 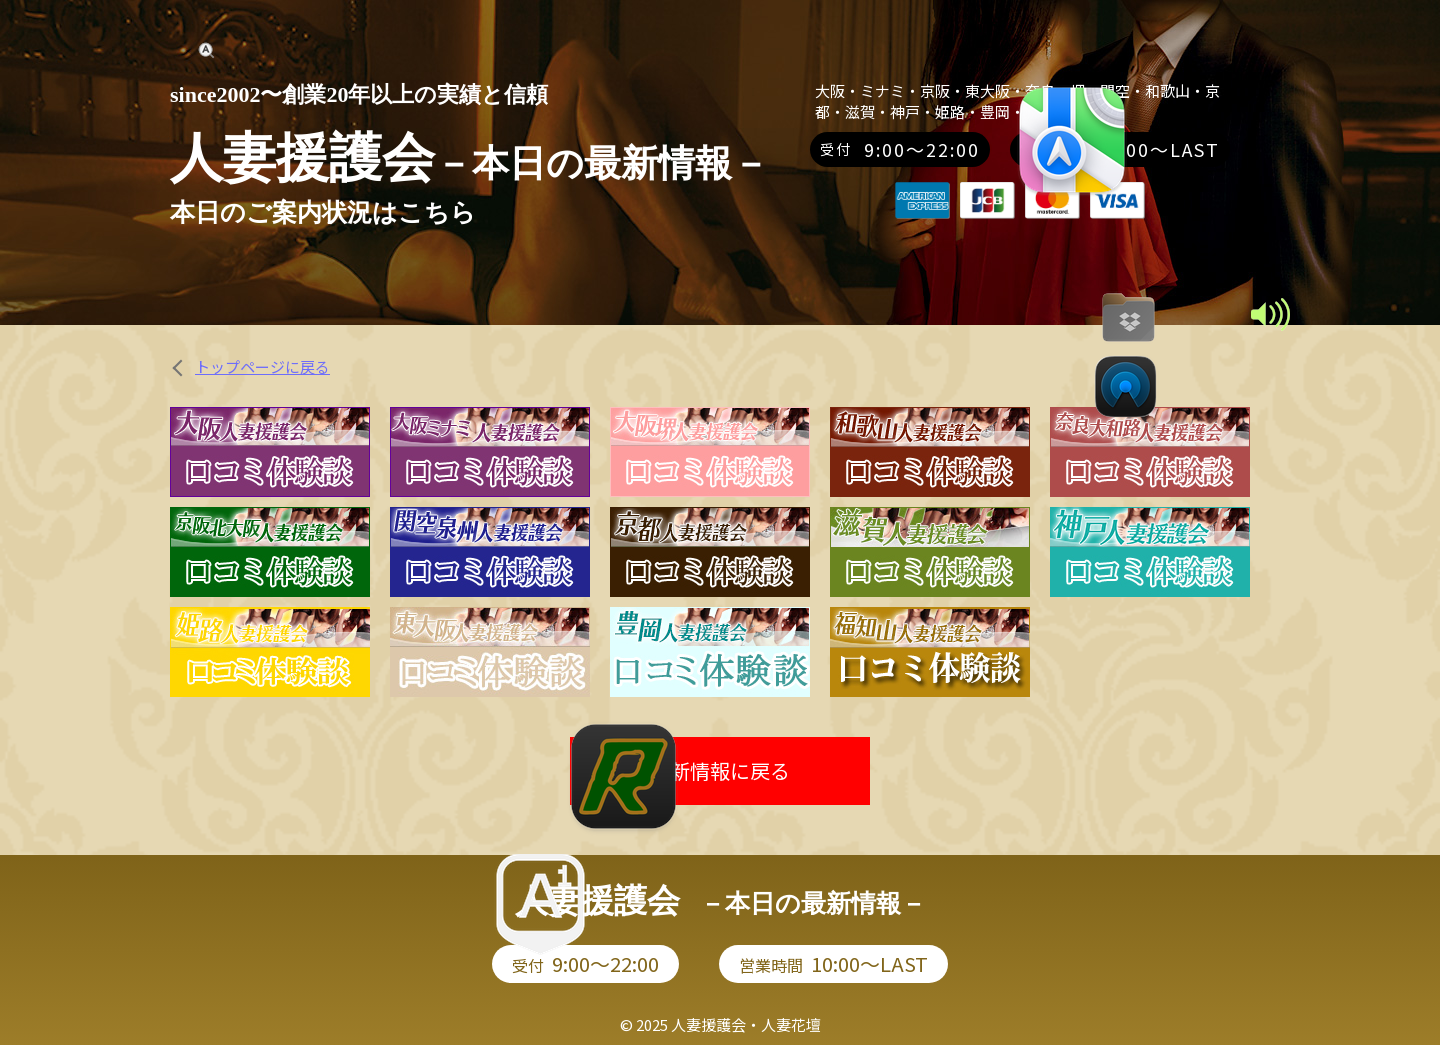 What do you see at coordinates (206, 50) in the screenshot?
I see `search for text or content` at bounding box center [206, 50].